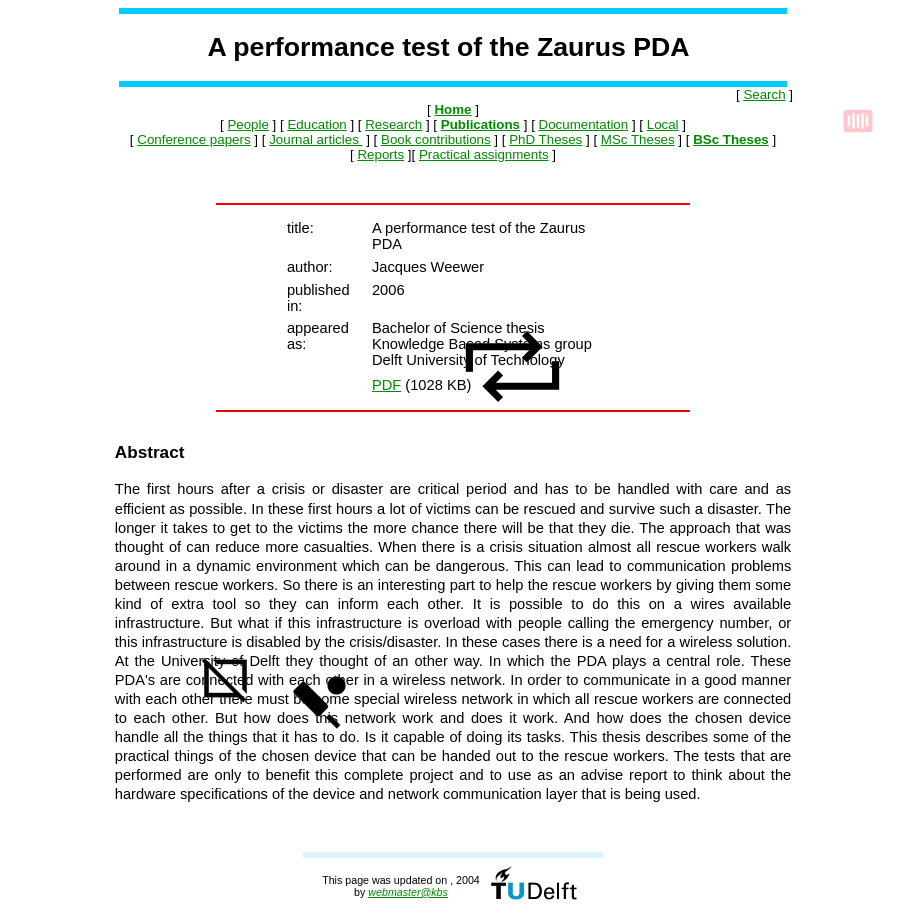  I want to click on access cricket sports content, so click(319, 702).